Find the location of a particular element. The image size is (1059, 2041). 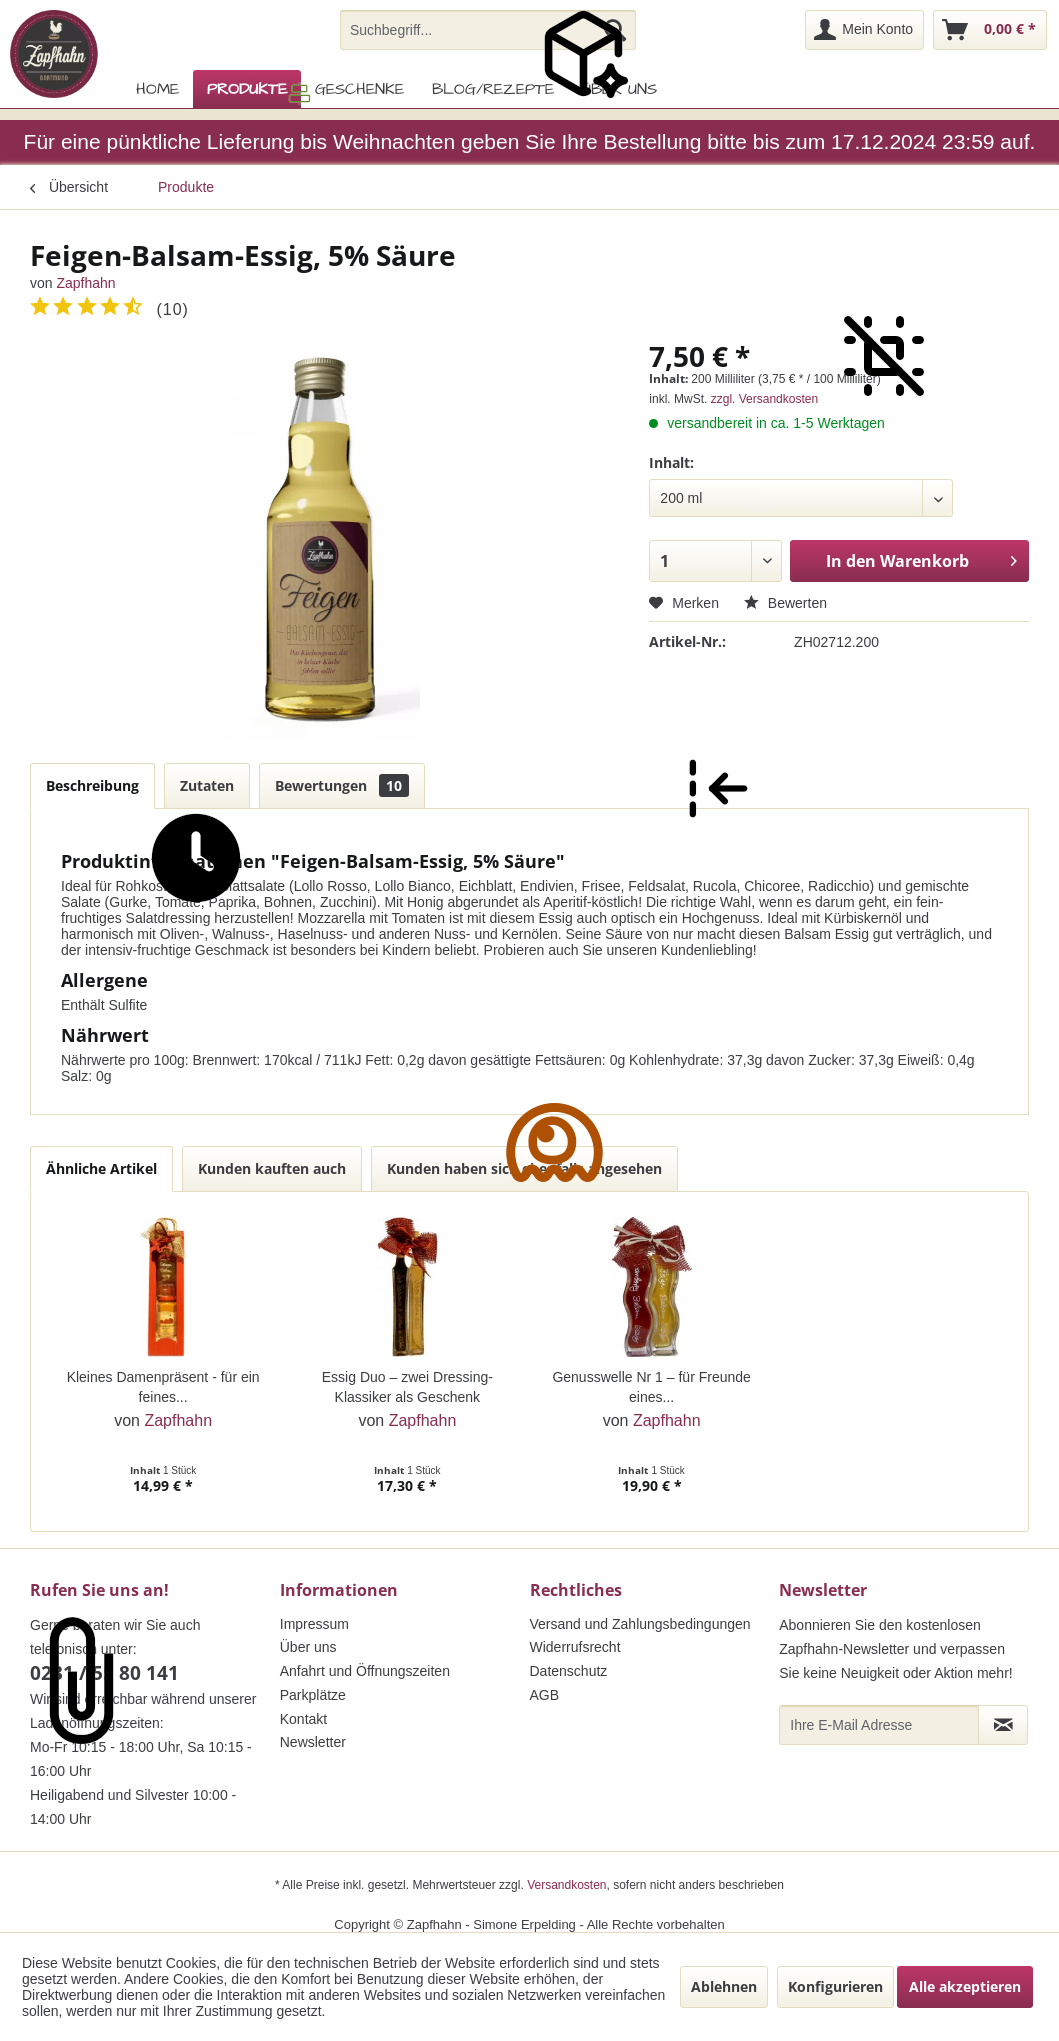

livewire framework branding is located at coordinates (554, 1142).